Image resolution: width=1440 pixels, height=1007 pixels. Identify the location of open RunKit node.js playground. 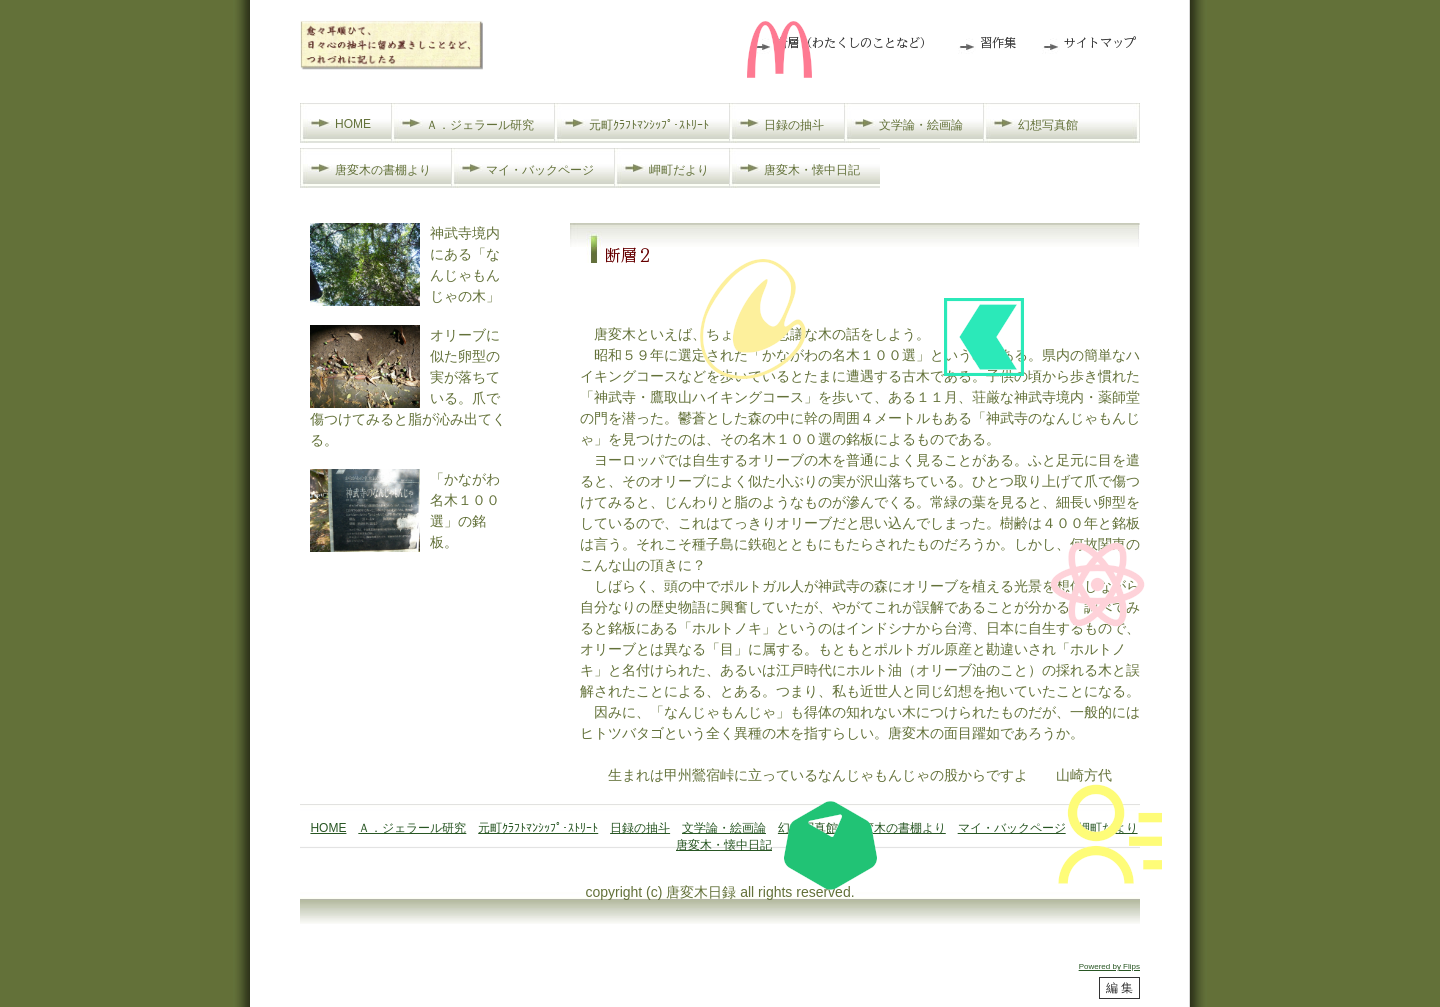
(830, 845).